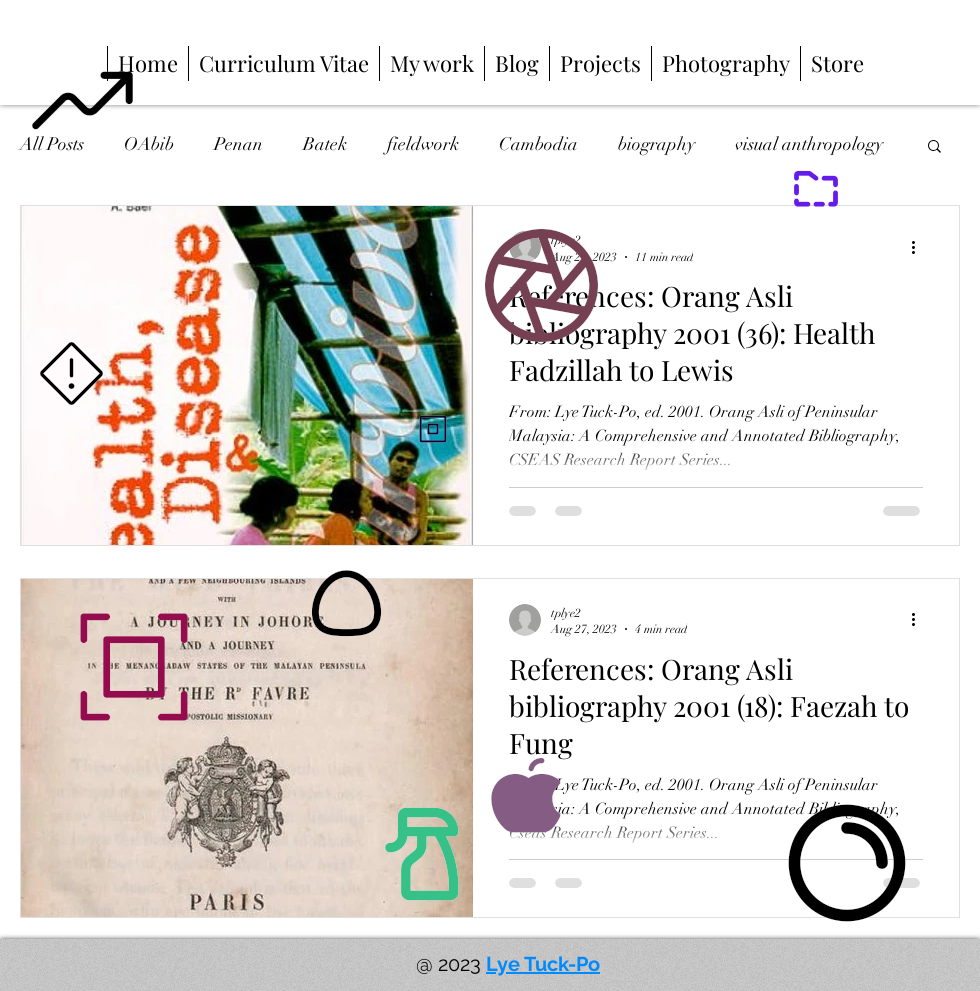 The width and height of the screenshot is (980, 991). I want to click on indicates a warning or caution alert, so click(71, 373).